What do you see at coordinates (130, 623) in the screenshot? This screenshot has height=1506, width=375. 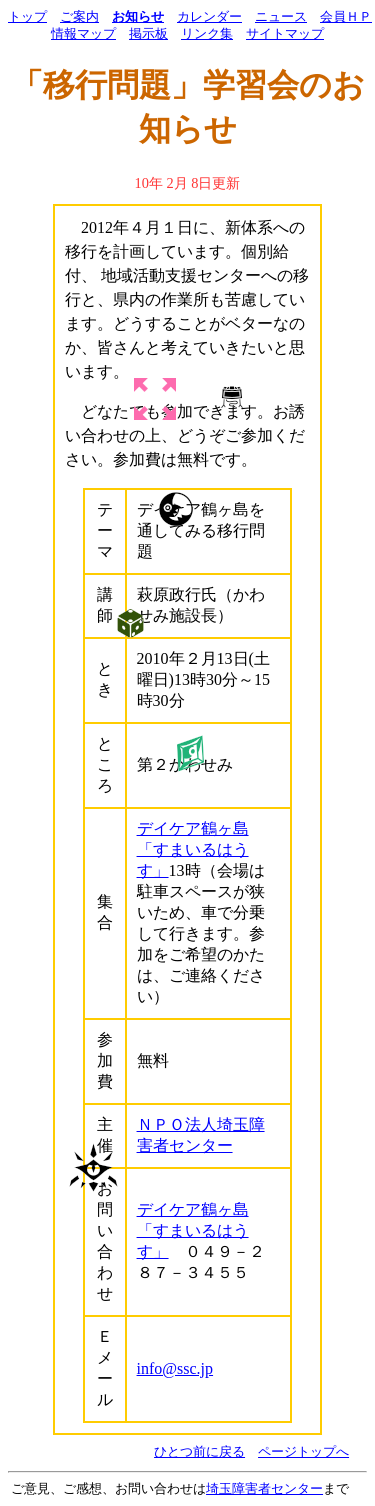 I see `roll the dice or randomize` at bounding box center [130, 623].